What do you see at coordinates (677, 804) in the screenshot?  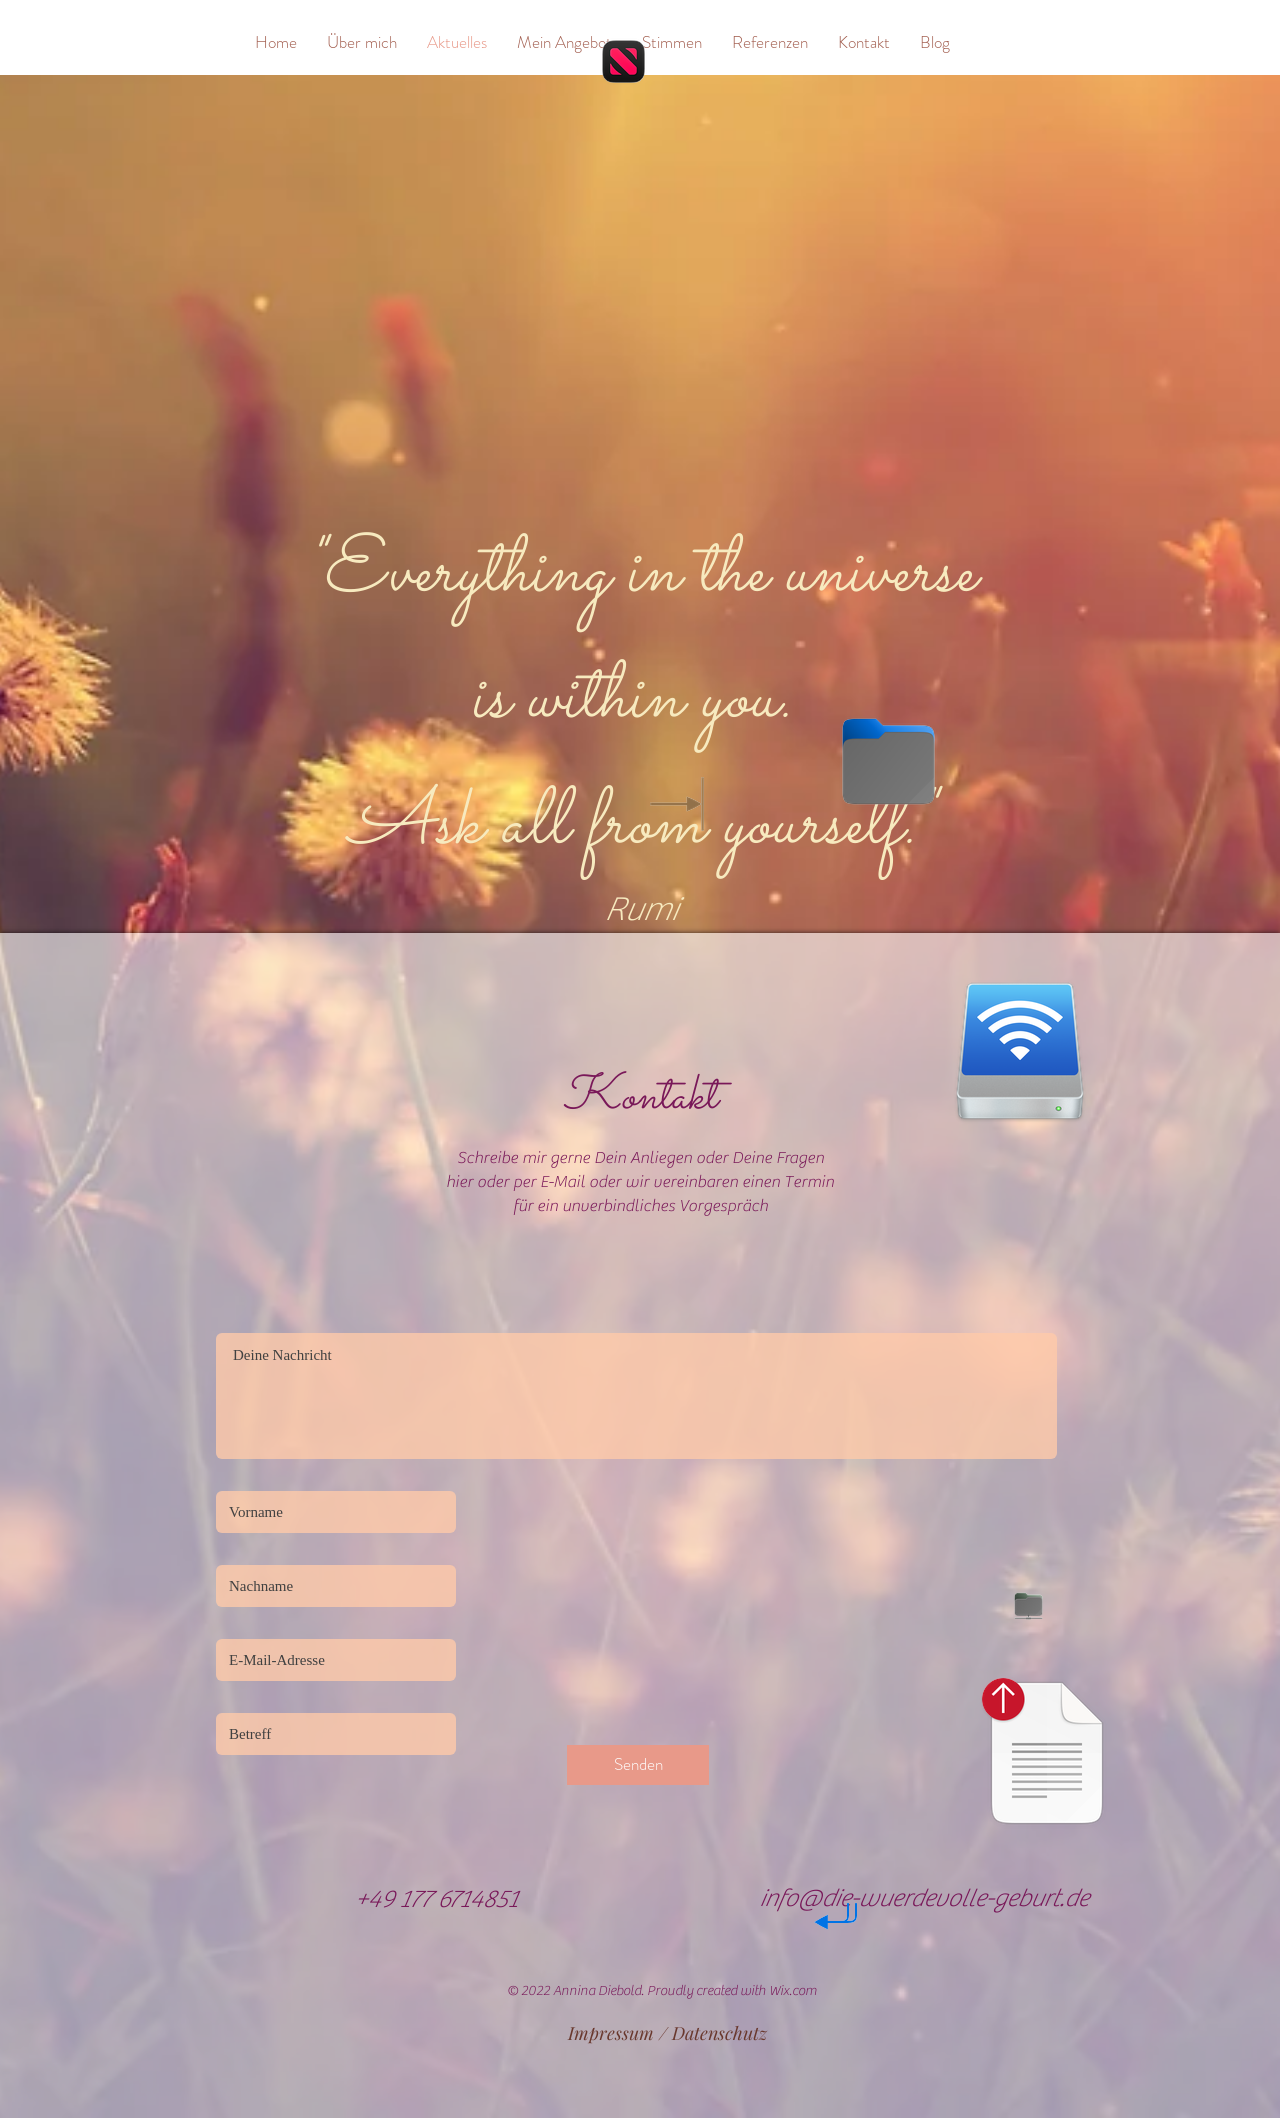 I see `go to the last item or page` at bounding box center [677, 804].